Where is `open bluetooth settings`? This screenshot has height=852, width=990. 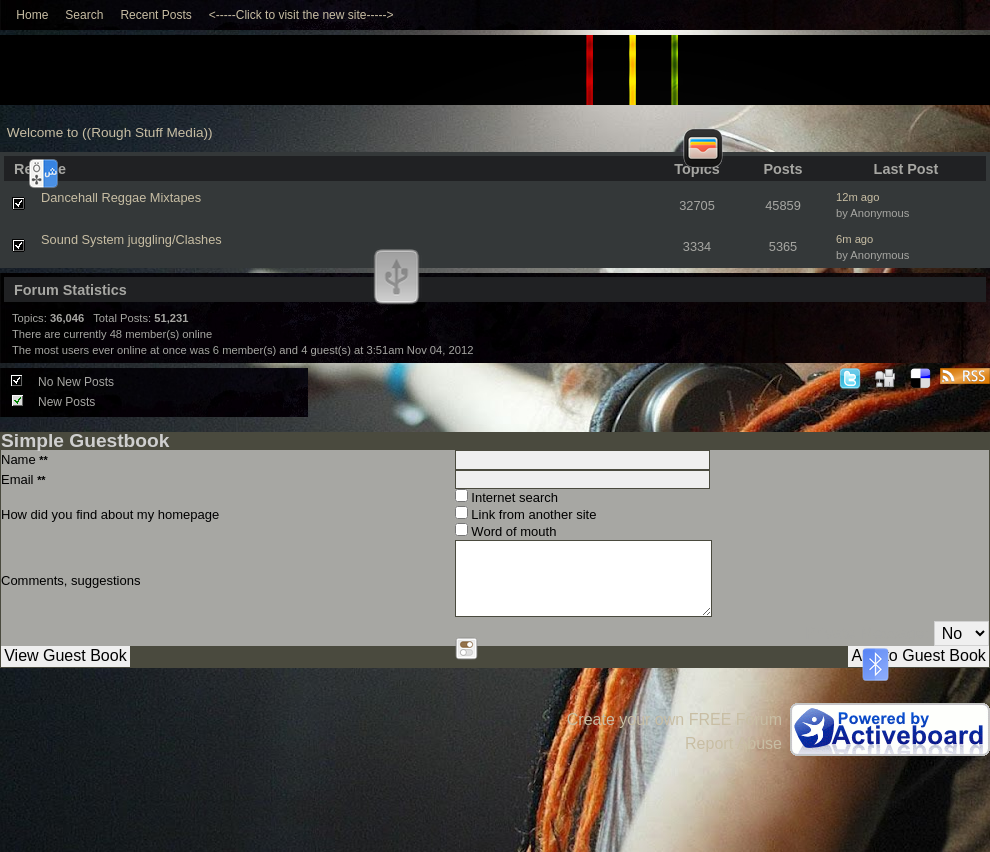
open bluetooth settings is located at coordinates (875, 664).